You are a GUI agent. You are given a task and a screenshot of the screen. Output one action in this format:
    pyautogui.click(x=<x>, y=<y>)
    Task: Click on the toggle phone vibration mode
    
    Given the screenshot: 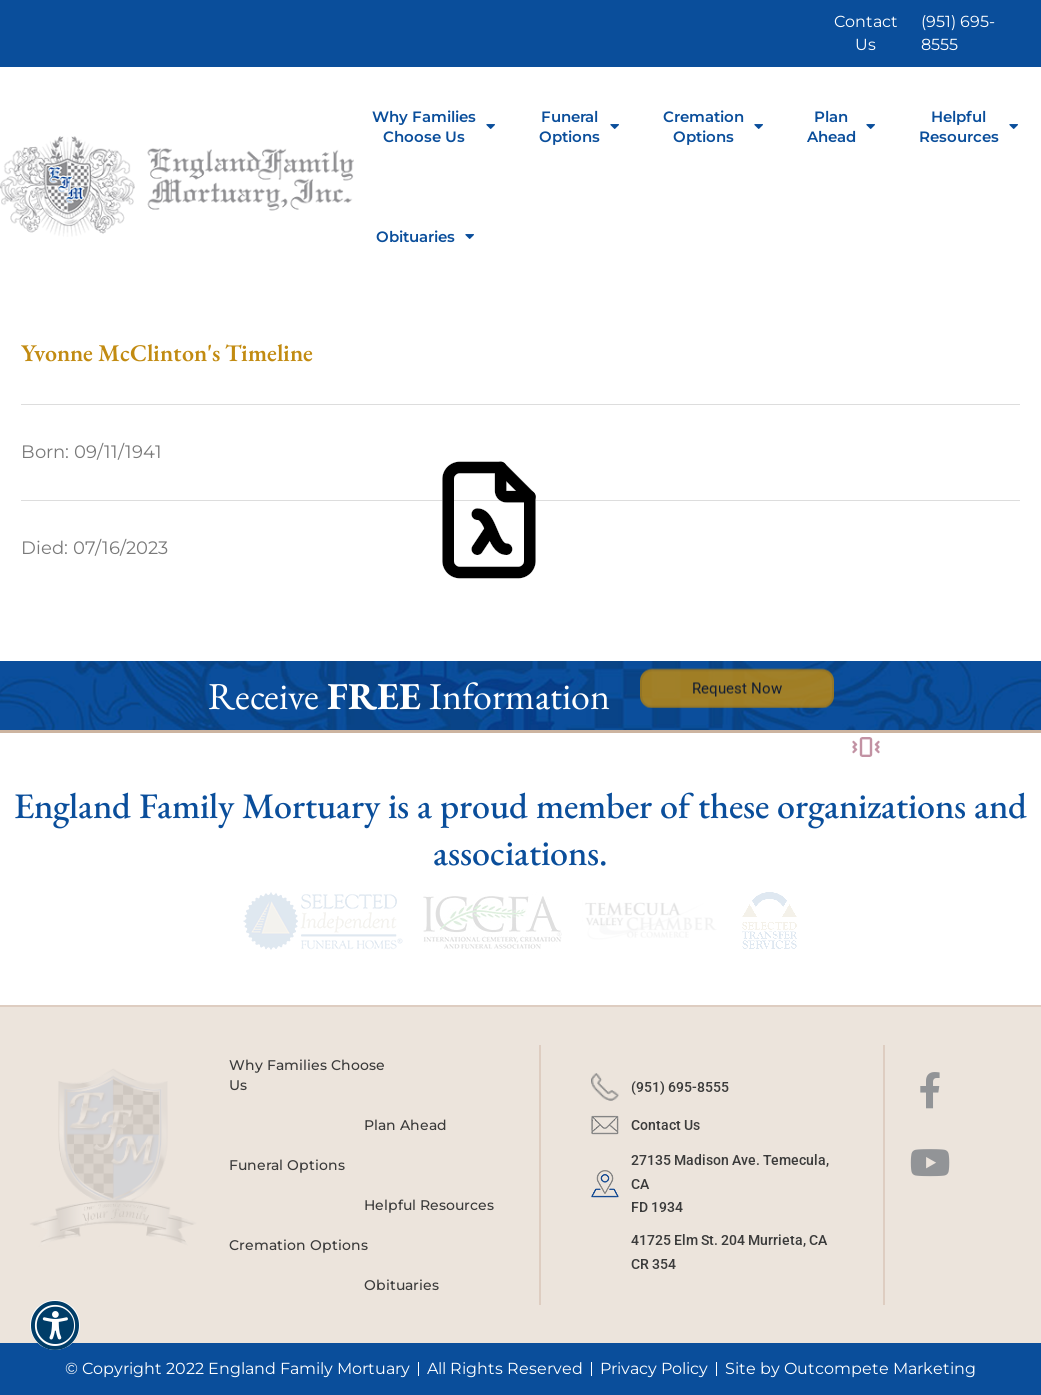 What is the action you would take?
    pyautogui.click(x=866, y=747)
    